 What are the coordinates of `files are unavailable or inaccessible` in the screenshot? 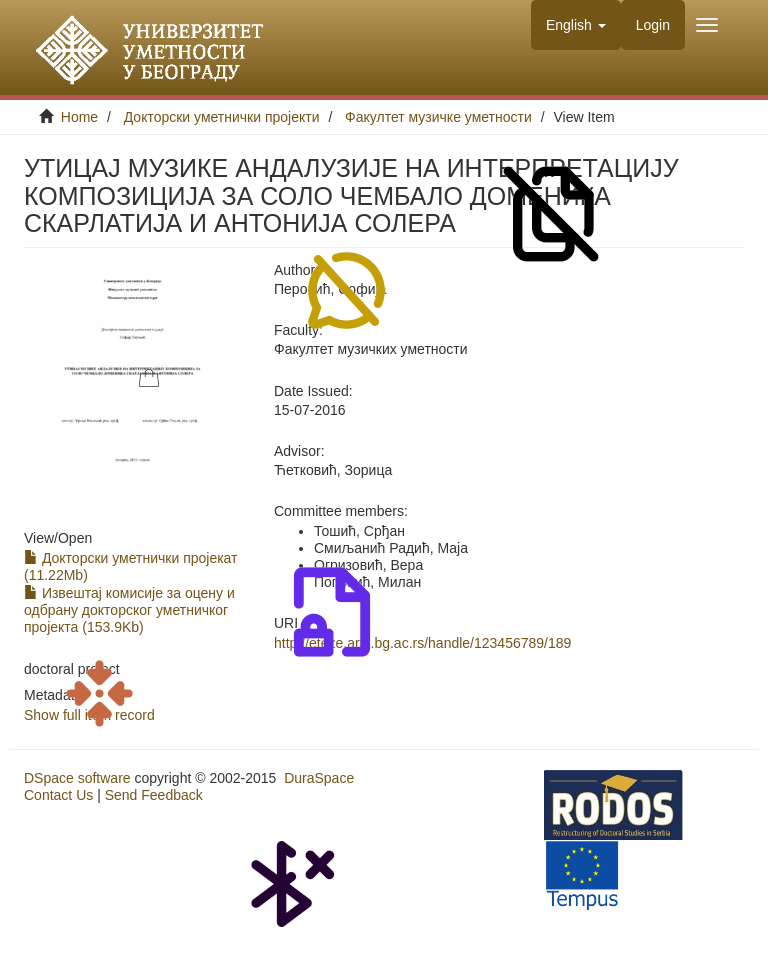 It's located at (551, 214).